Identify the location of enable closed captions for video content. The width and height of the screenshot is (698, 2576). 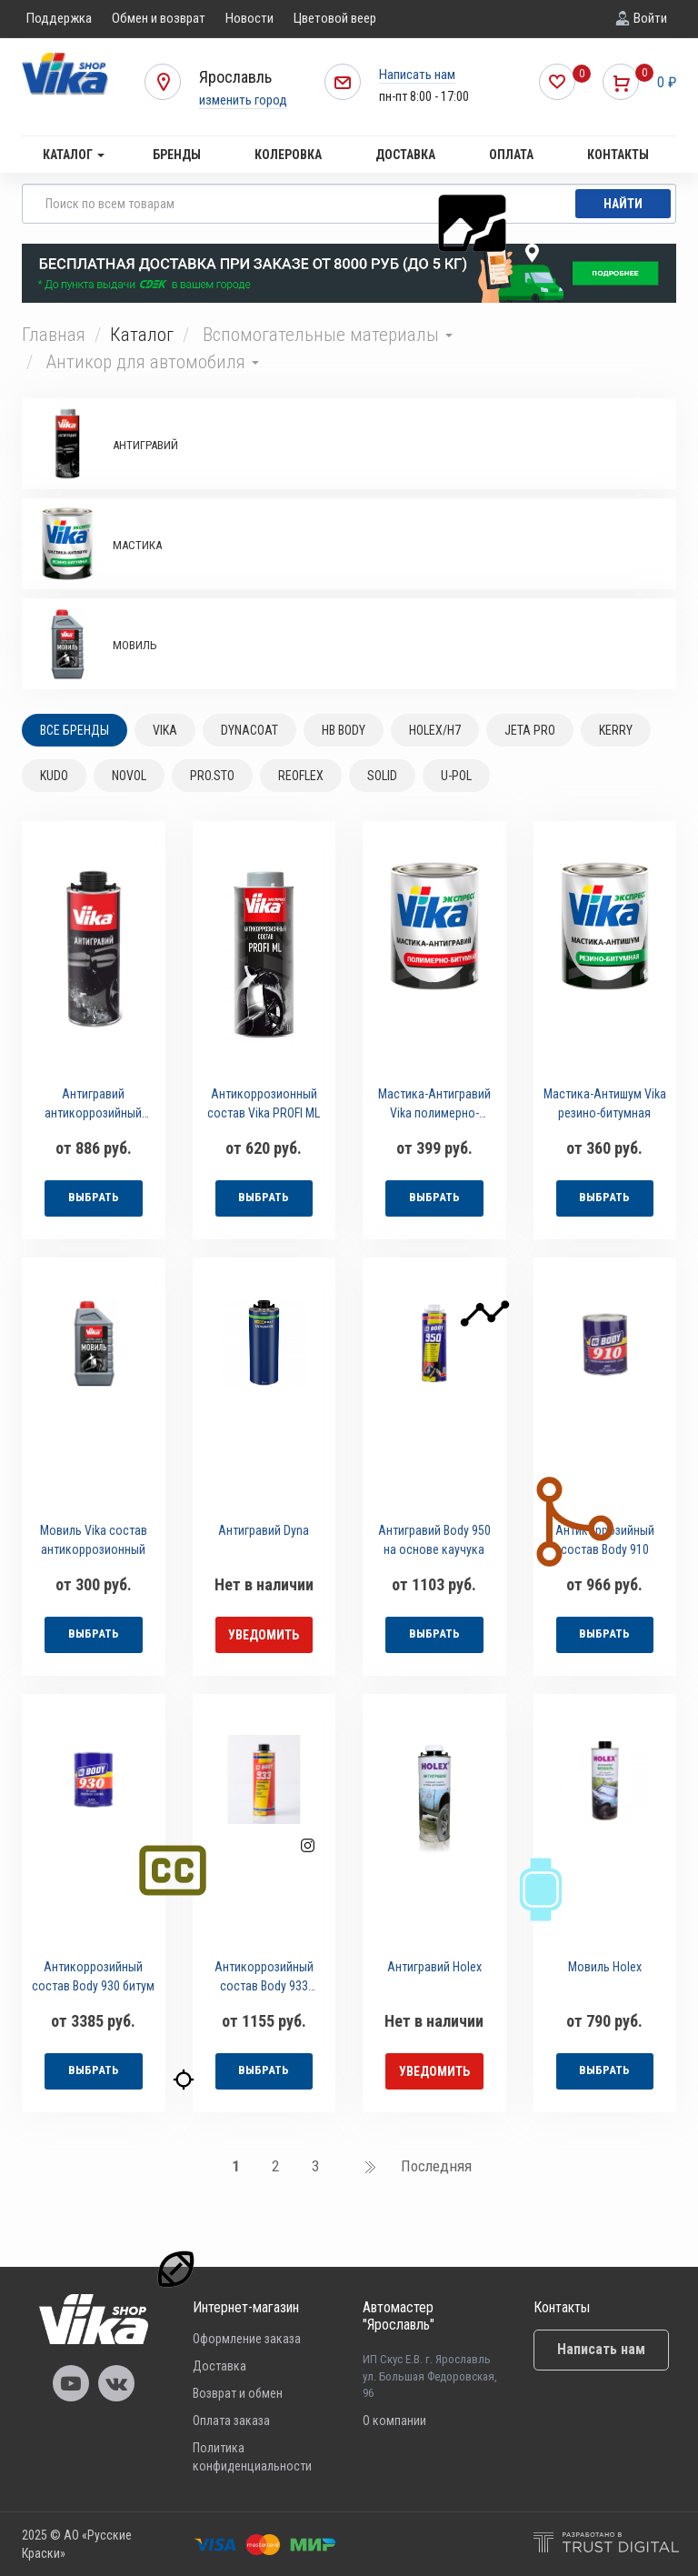
(173, 1870).